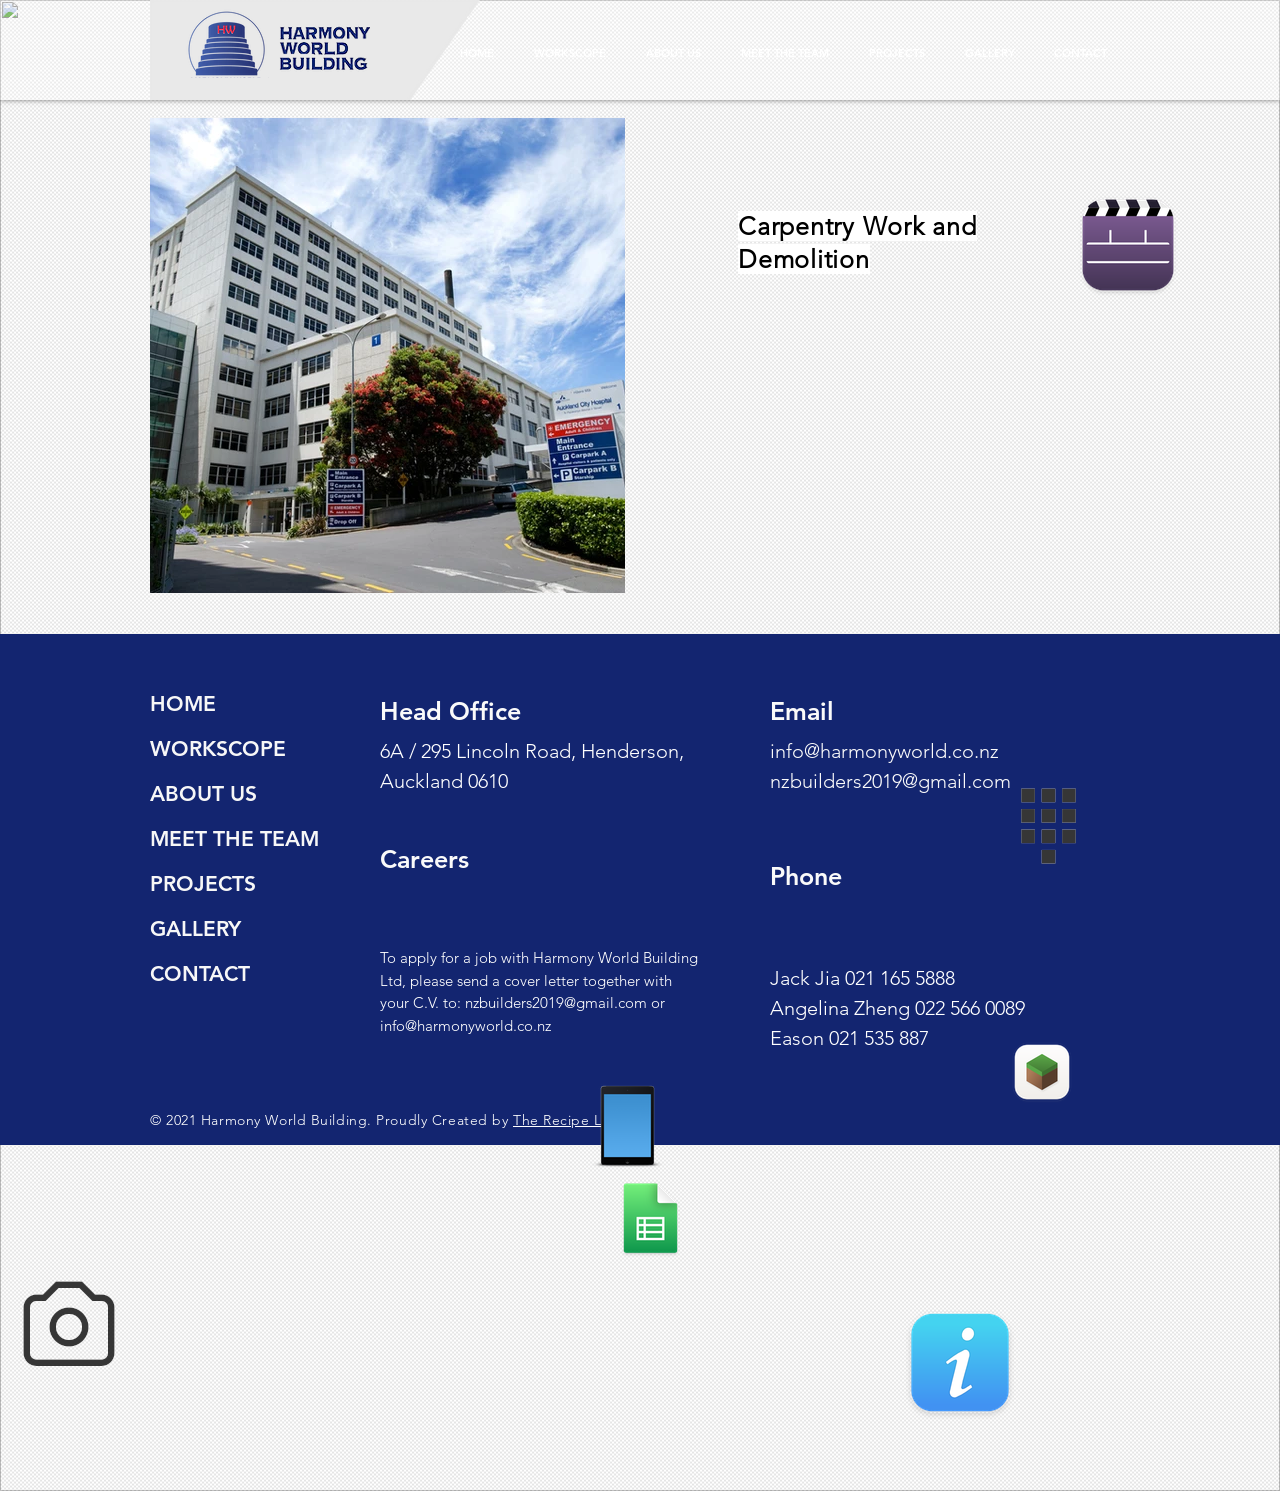 The height and width of the screenshot is (1491, 1280). I want to click on view more information or details, so click(960, 1365).